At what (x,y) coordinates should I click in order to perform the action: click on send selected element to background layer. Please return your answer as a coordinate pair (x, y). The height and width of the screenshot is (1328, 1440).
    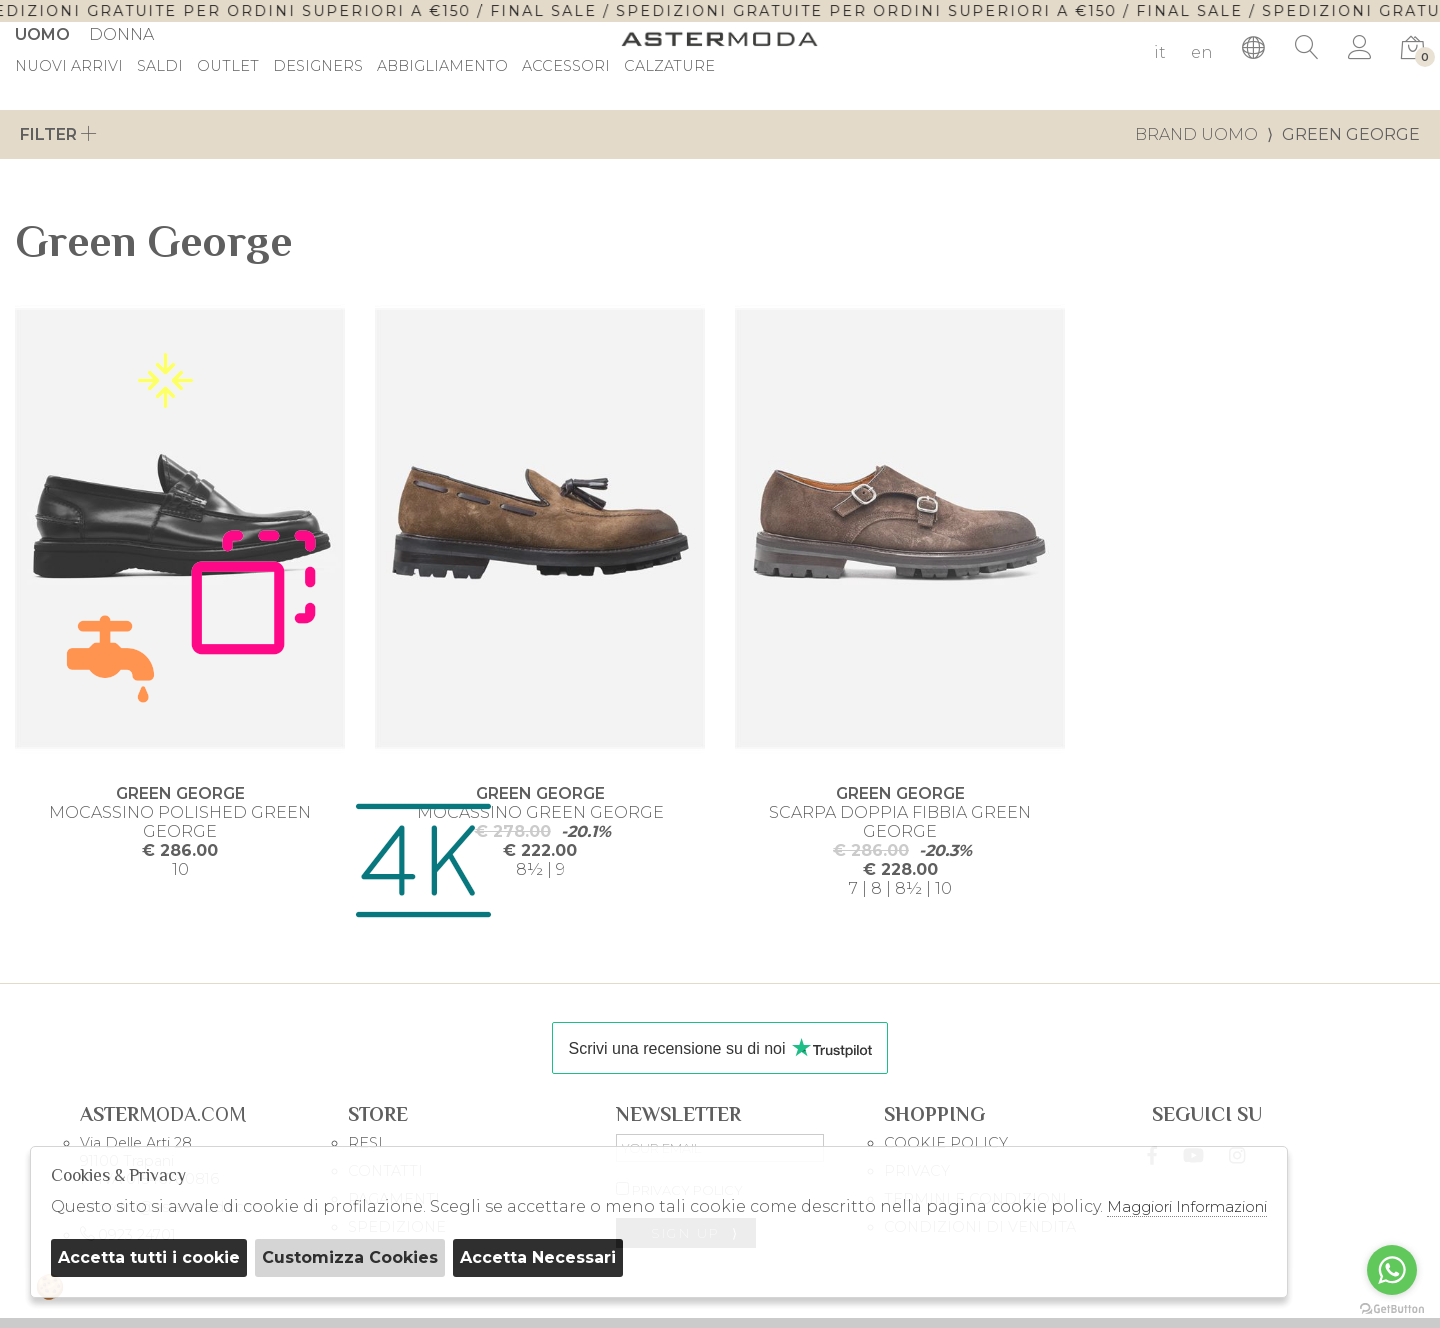
    Looking at the image, I should click on (253, 592).